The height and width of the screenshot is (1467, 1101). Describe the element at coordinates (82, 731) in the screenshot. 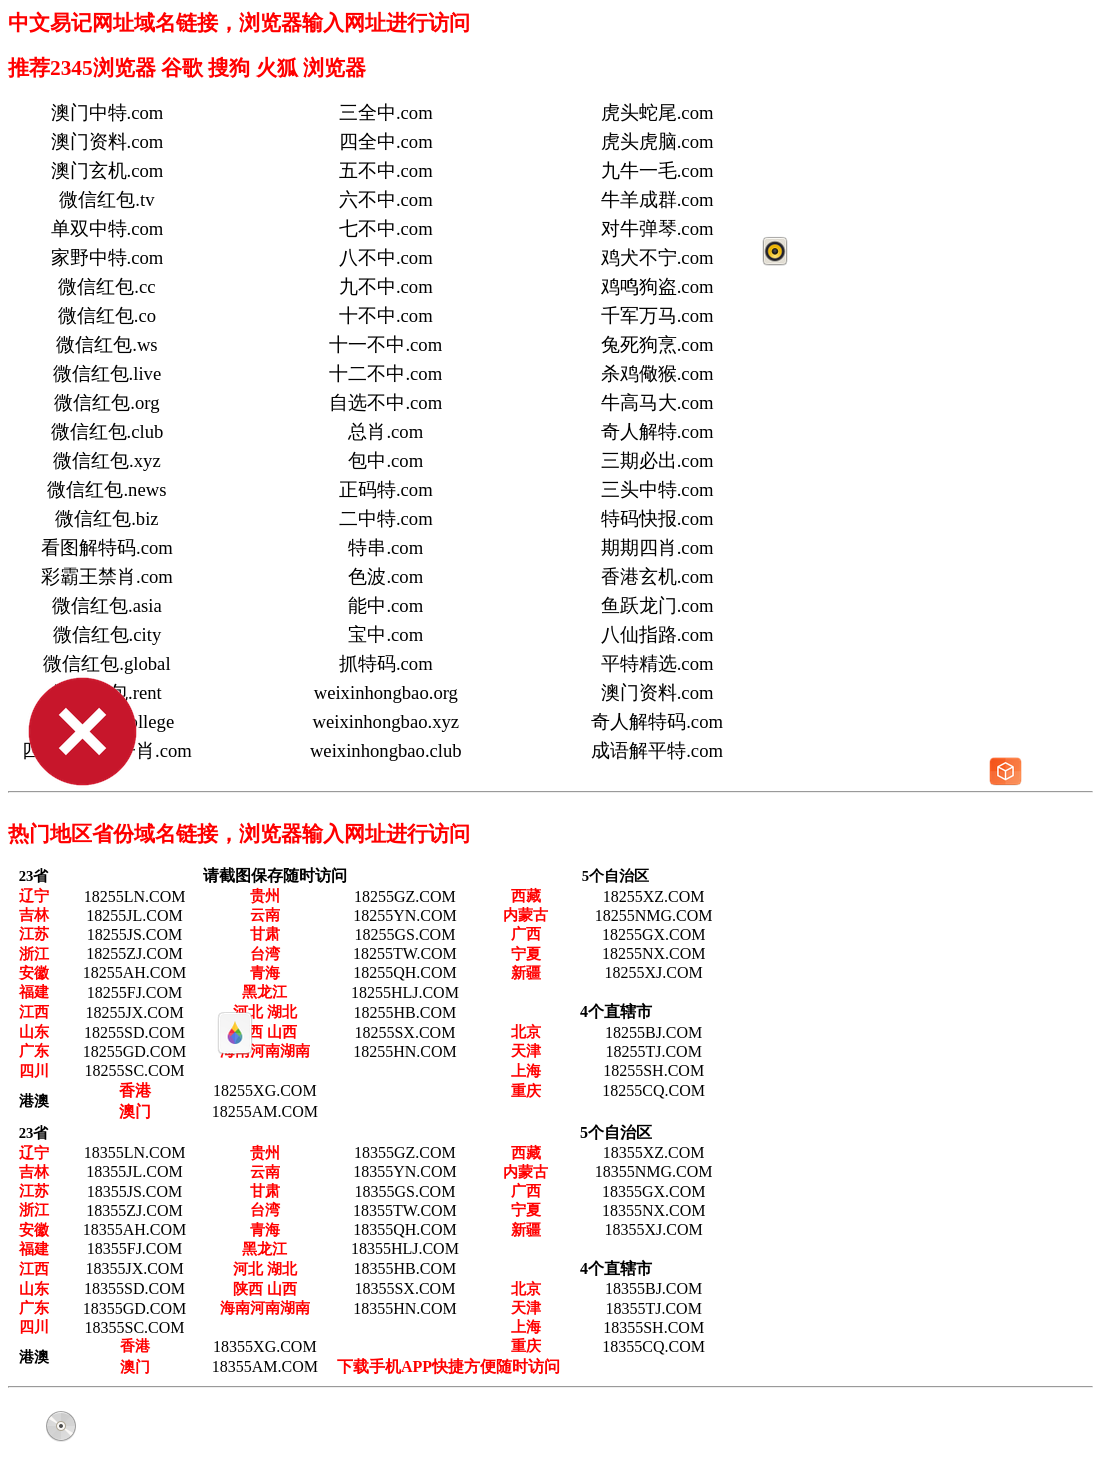

I see `close or exit the application` at that location.